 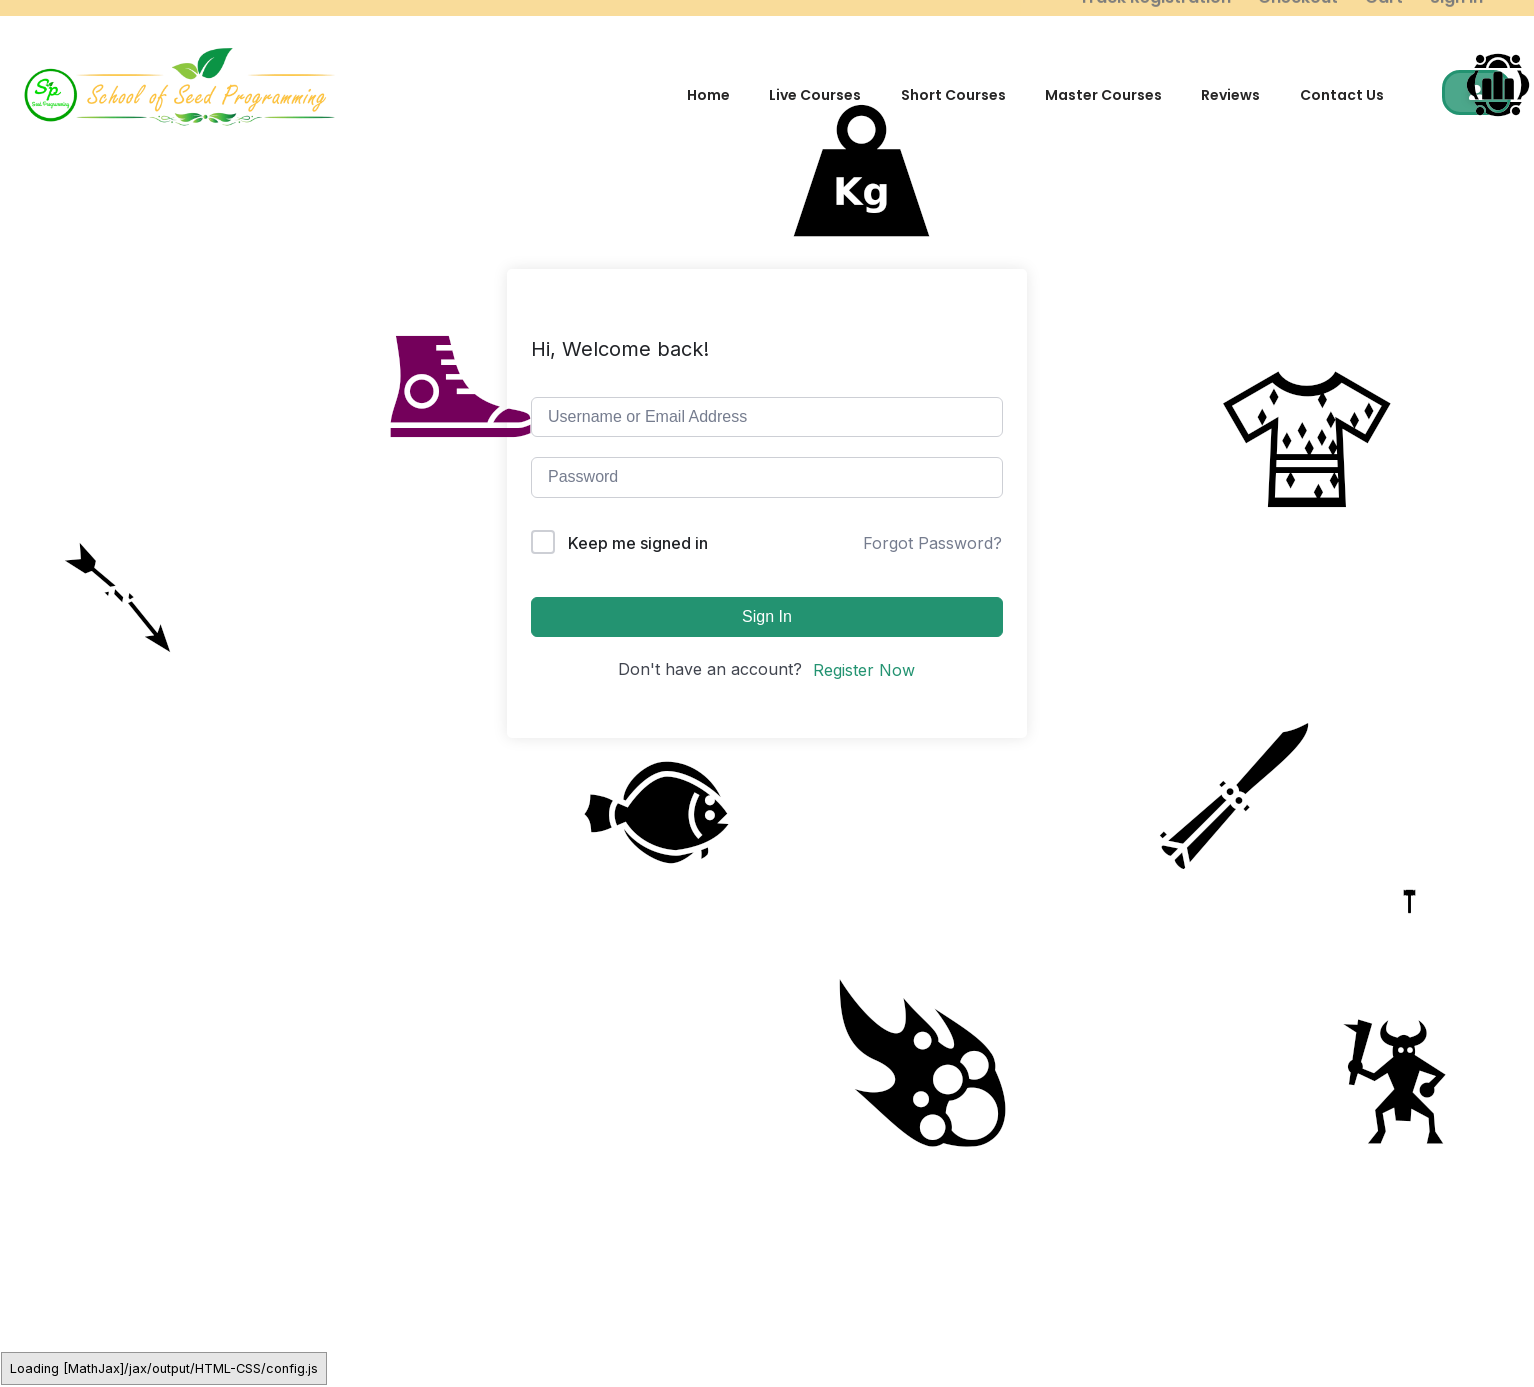 I want to click on select butterfly knife weapon or tool, so click(x=1234, y=796).